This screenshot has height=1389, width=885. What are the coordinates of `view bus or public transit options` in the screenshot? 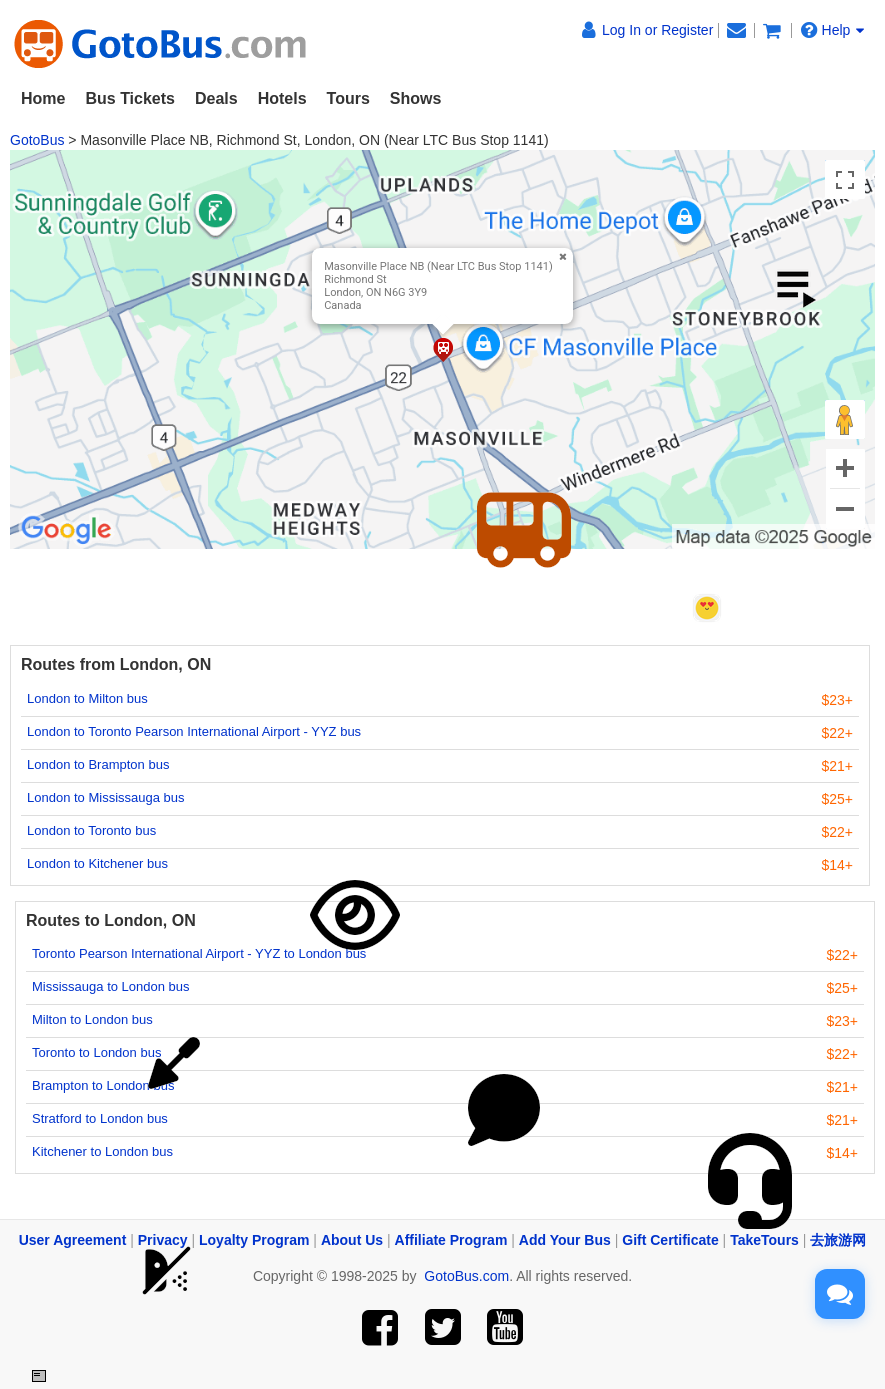 It's located at (524, 530).